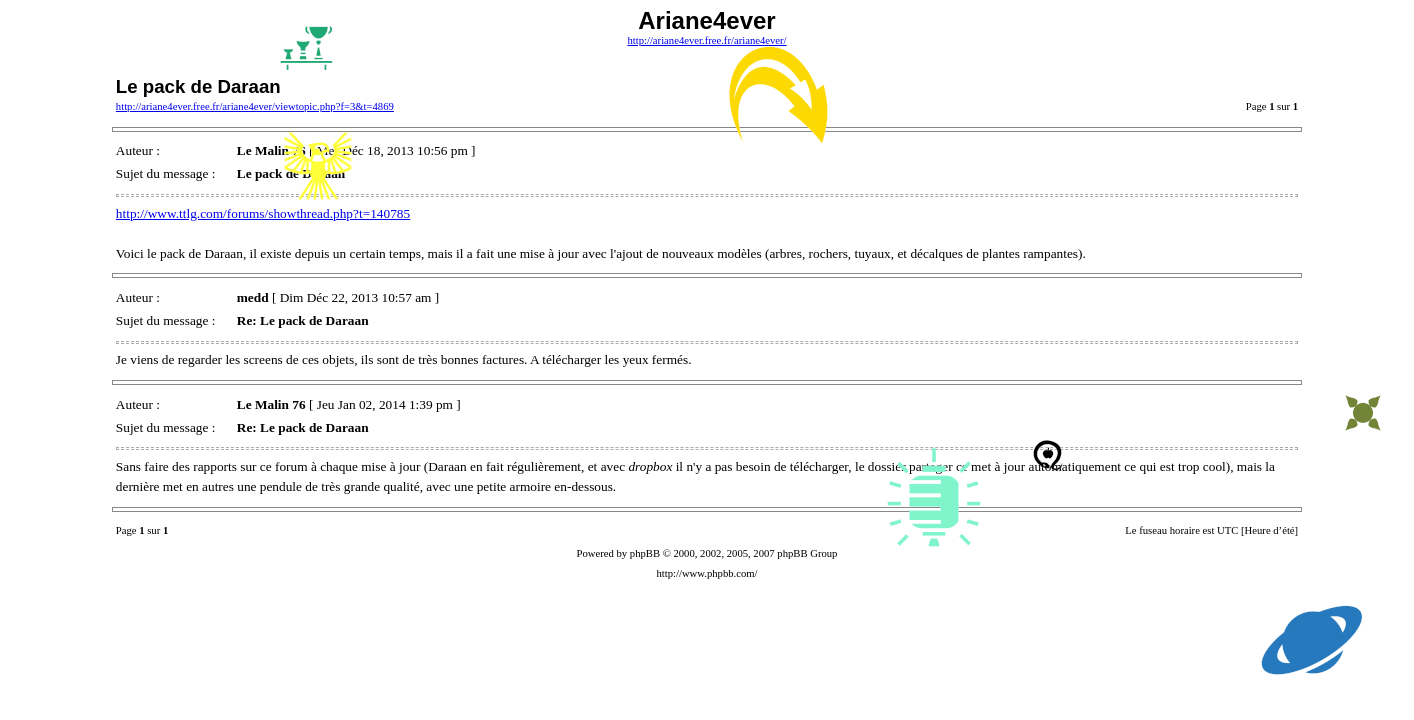 The image size is (1414, 720). Describe the element at coordinates (778, 96) in the screenshot. I see `perform a slam dunk move in a basketball game` at that location.